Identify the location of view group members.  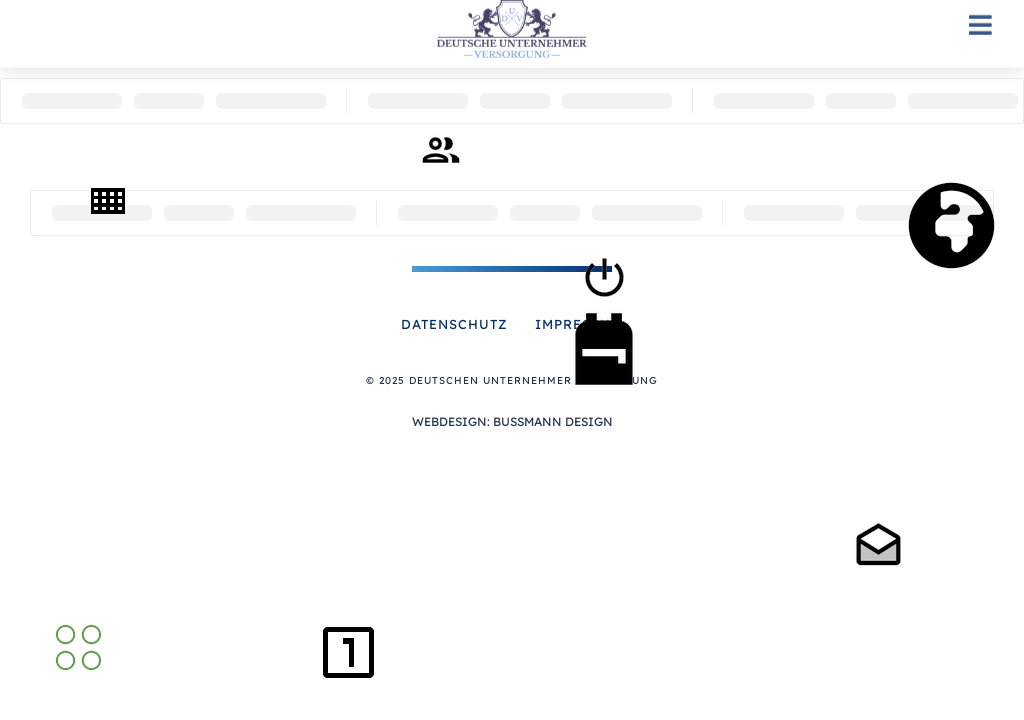
(441, 150).